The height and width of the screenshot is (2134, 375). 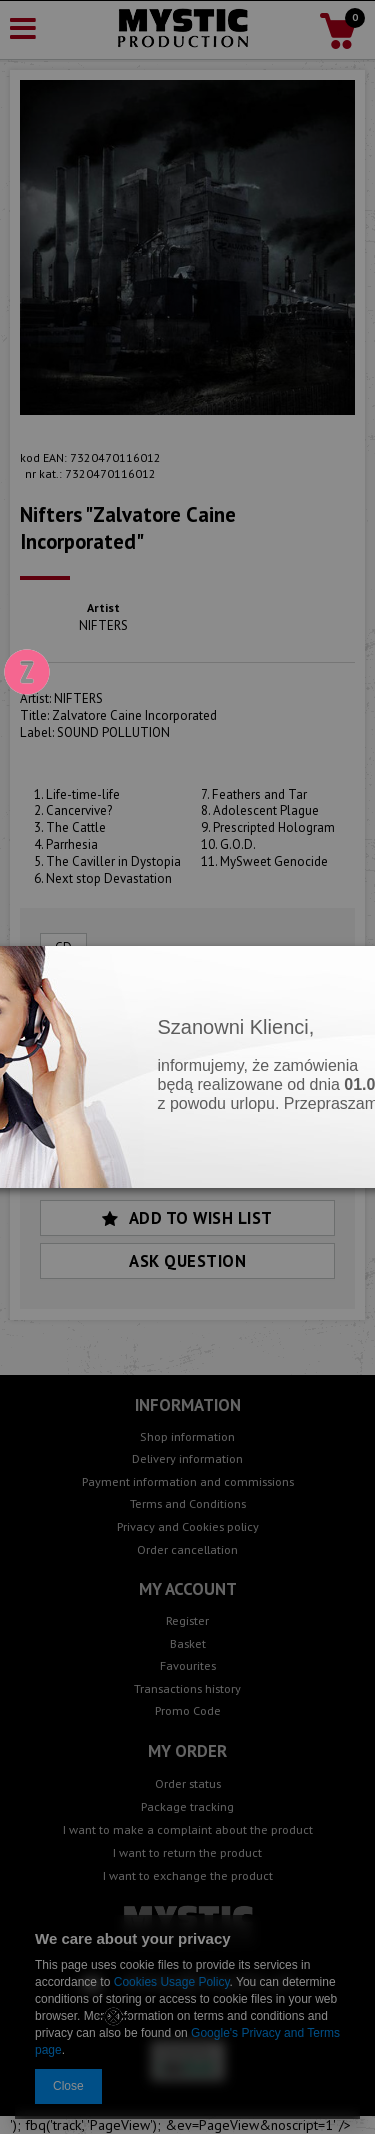 I want to click on indicates a "Z" category or alphabetical section, so click(x=27, y=672).